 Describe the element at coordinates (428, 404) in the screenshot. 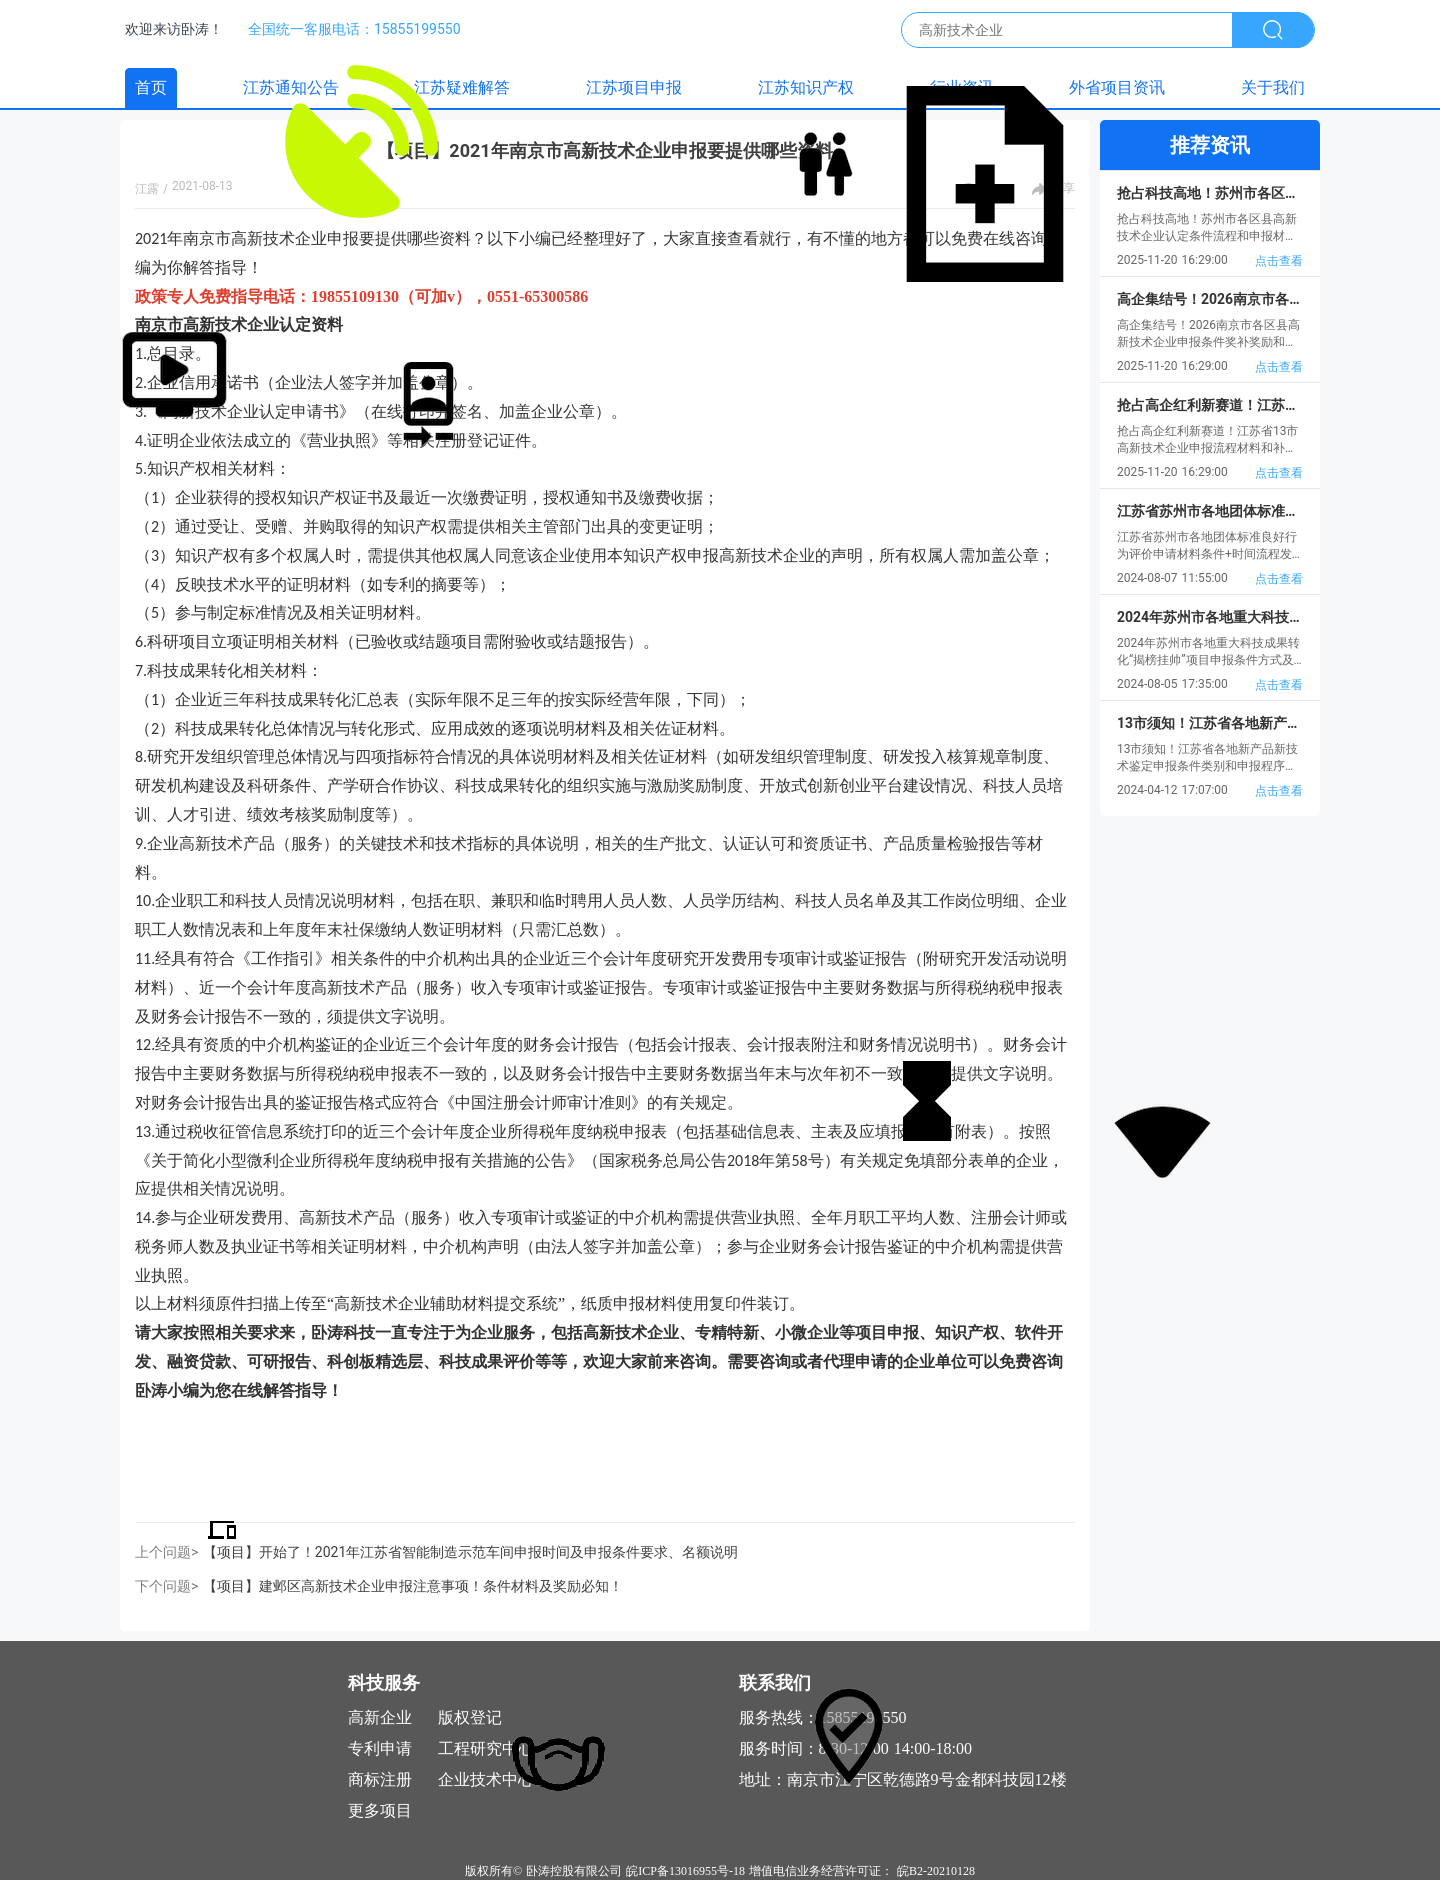

I see `switch to front-facing camera` at that location.